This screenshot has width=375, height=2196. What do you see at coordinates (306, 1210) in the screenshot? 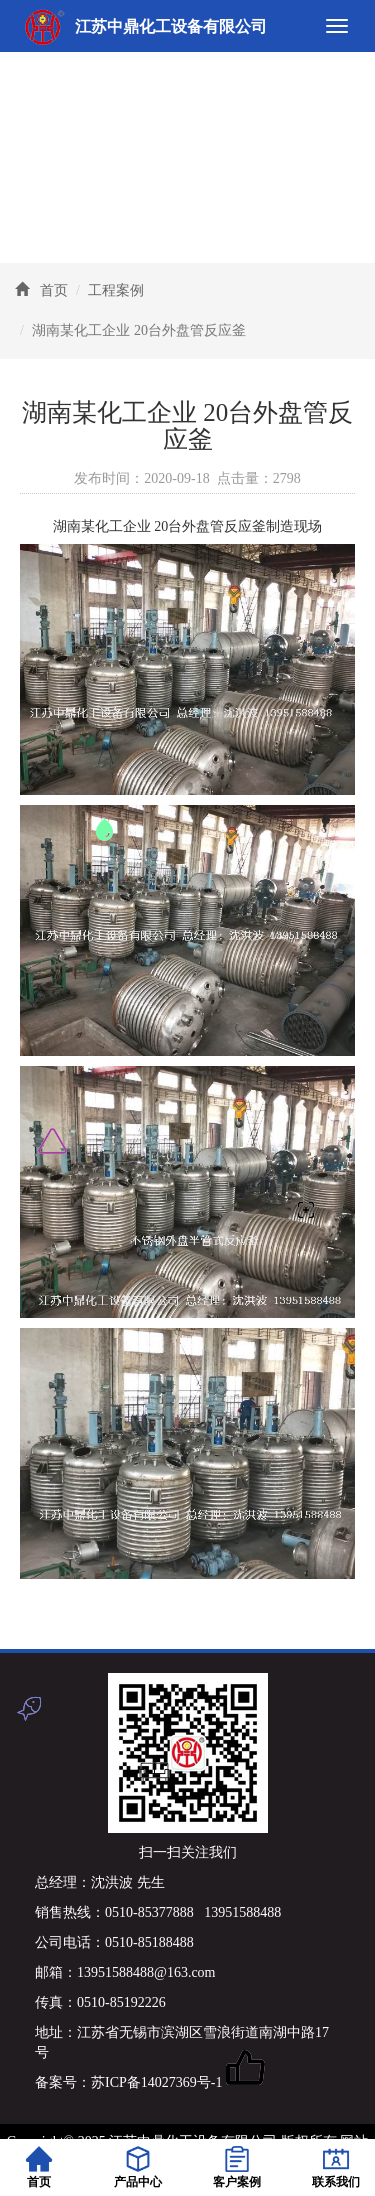
I see `center or focus on current location` at bounding box center [306, 1210].